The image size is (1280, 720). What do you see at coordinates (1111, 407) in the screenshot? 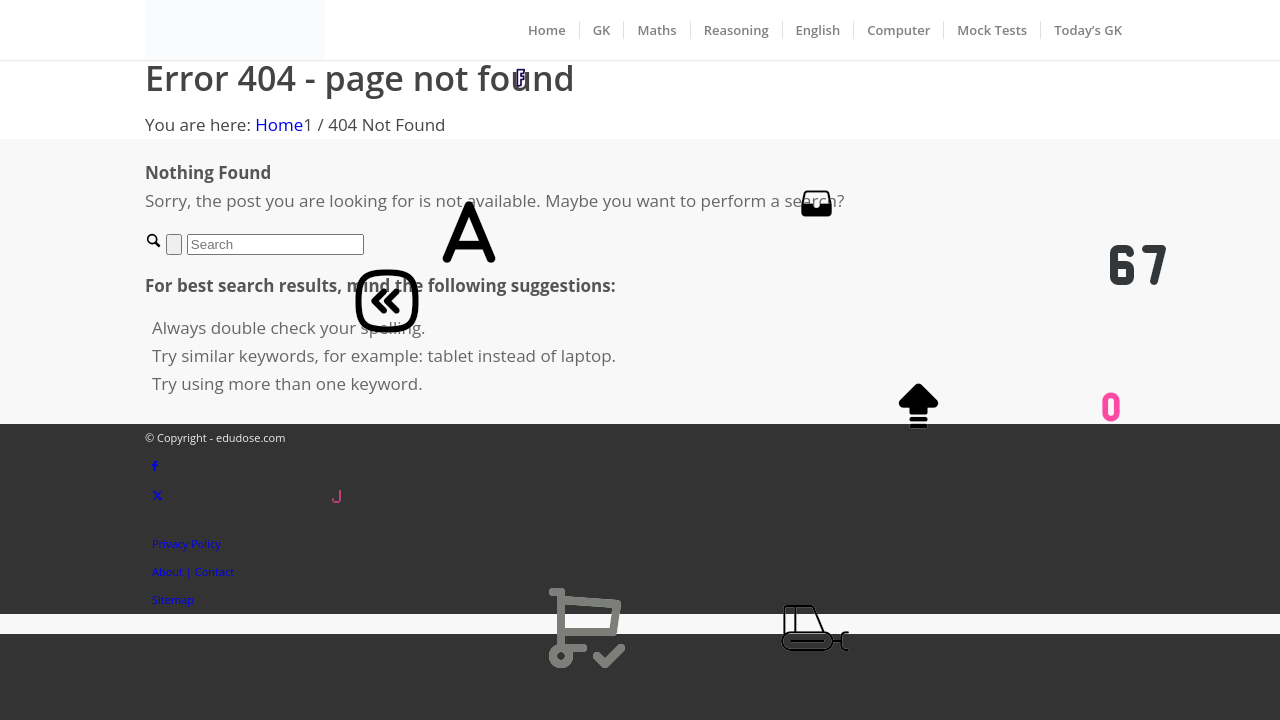
I see `indicates zero items or empty count` at bounding box center [1111, 407].